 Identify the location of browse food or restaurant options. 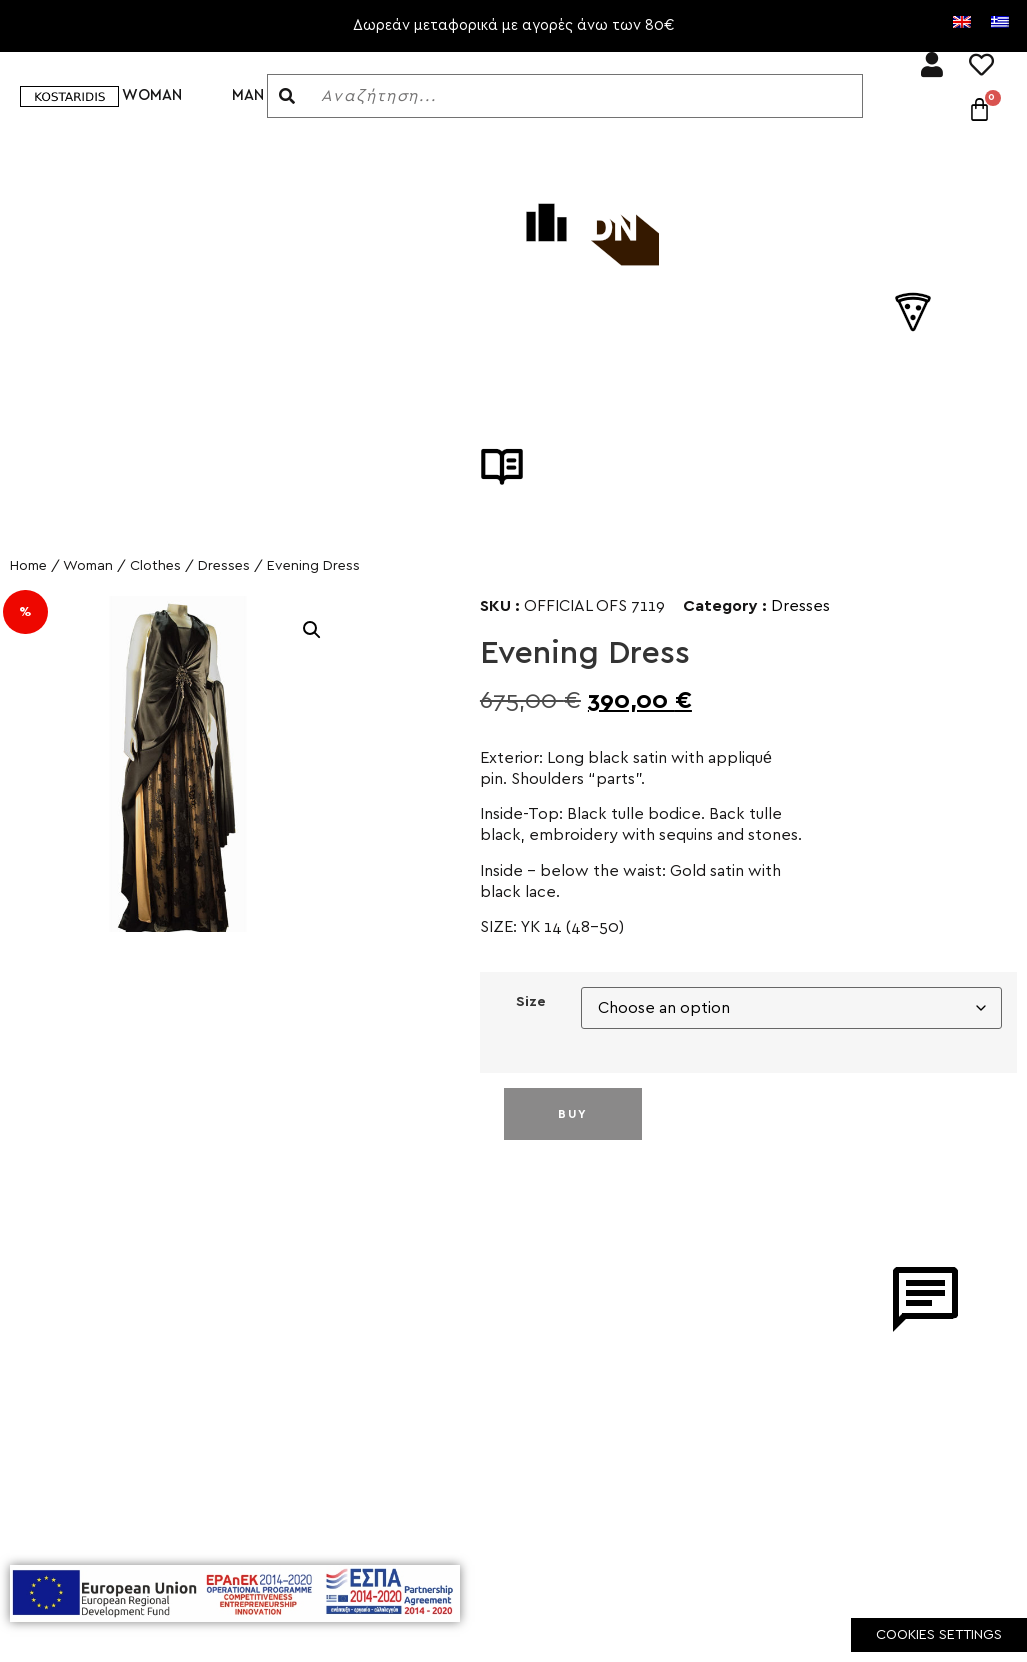
(913, 312).